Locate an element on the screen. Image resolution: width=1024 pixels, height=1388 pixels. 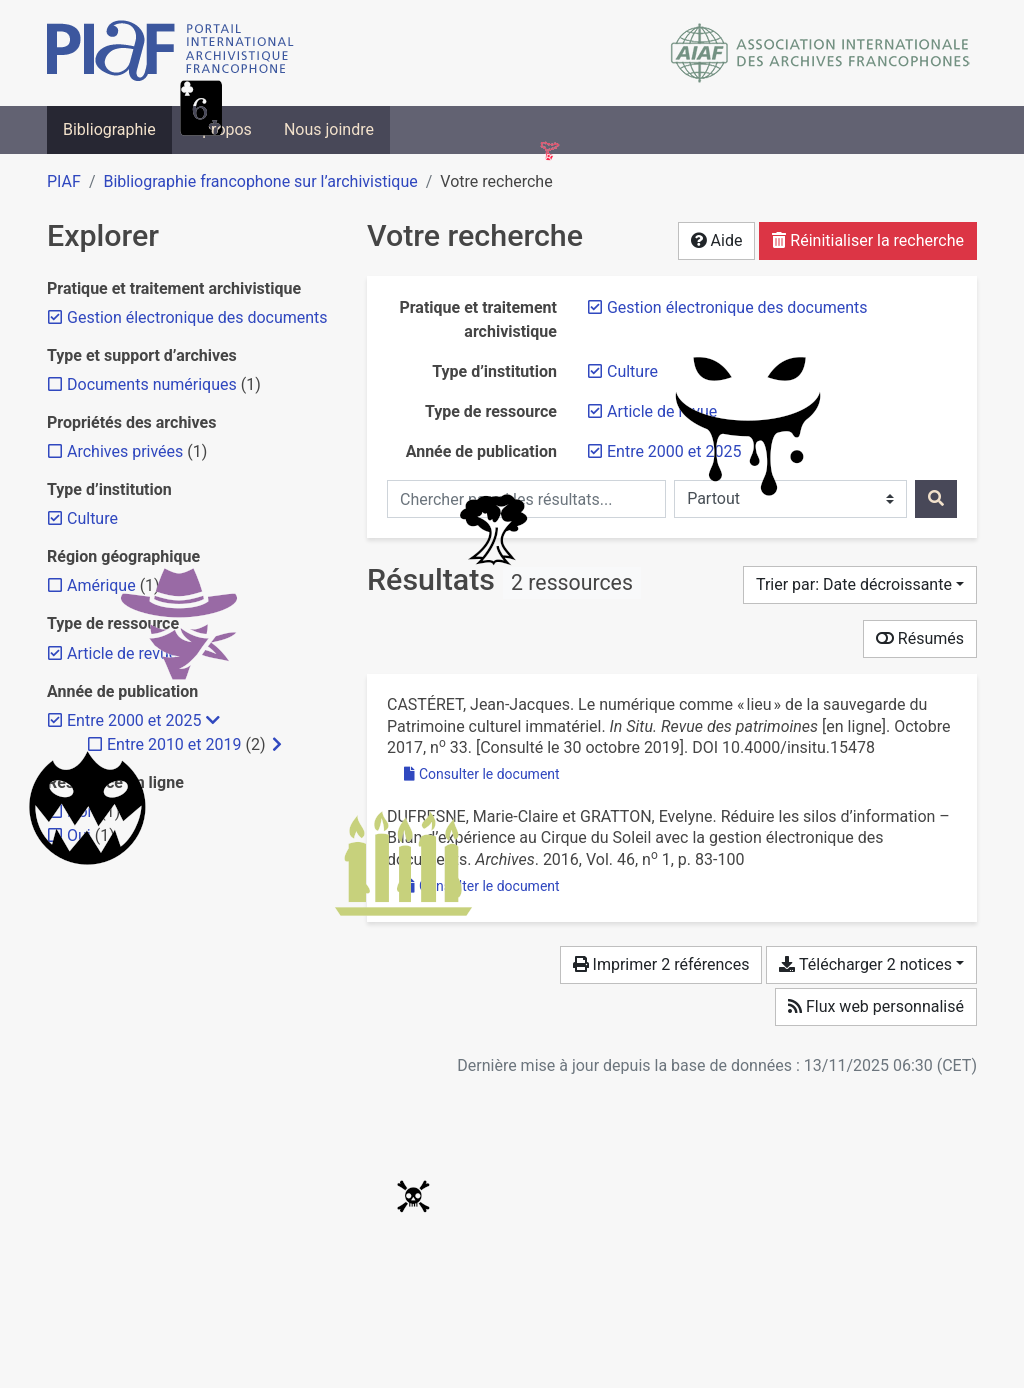
view equipped jewelry or accessories is located at coordinates (550, 151).